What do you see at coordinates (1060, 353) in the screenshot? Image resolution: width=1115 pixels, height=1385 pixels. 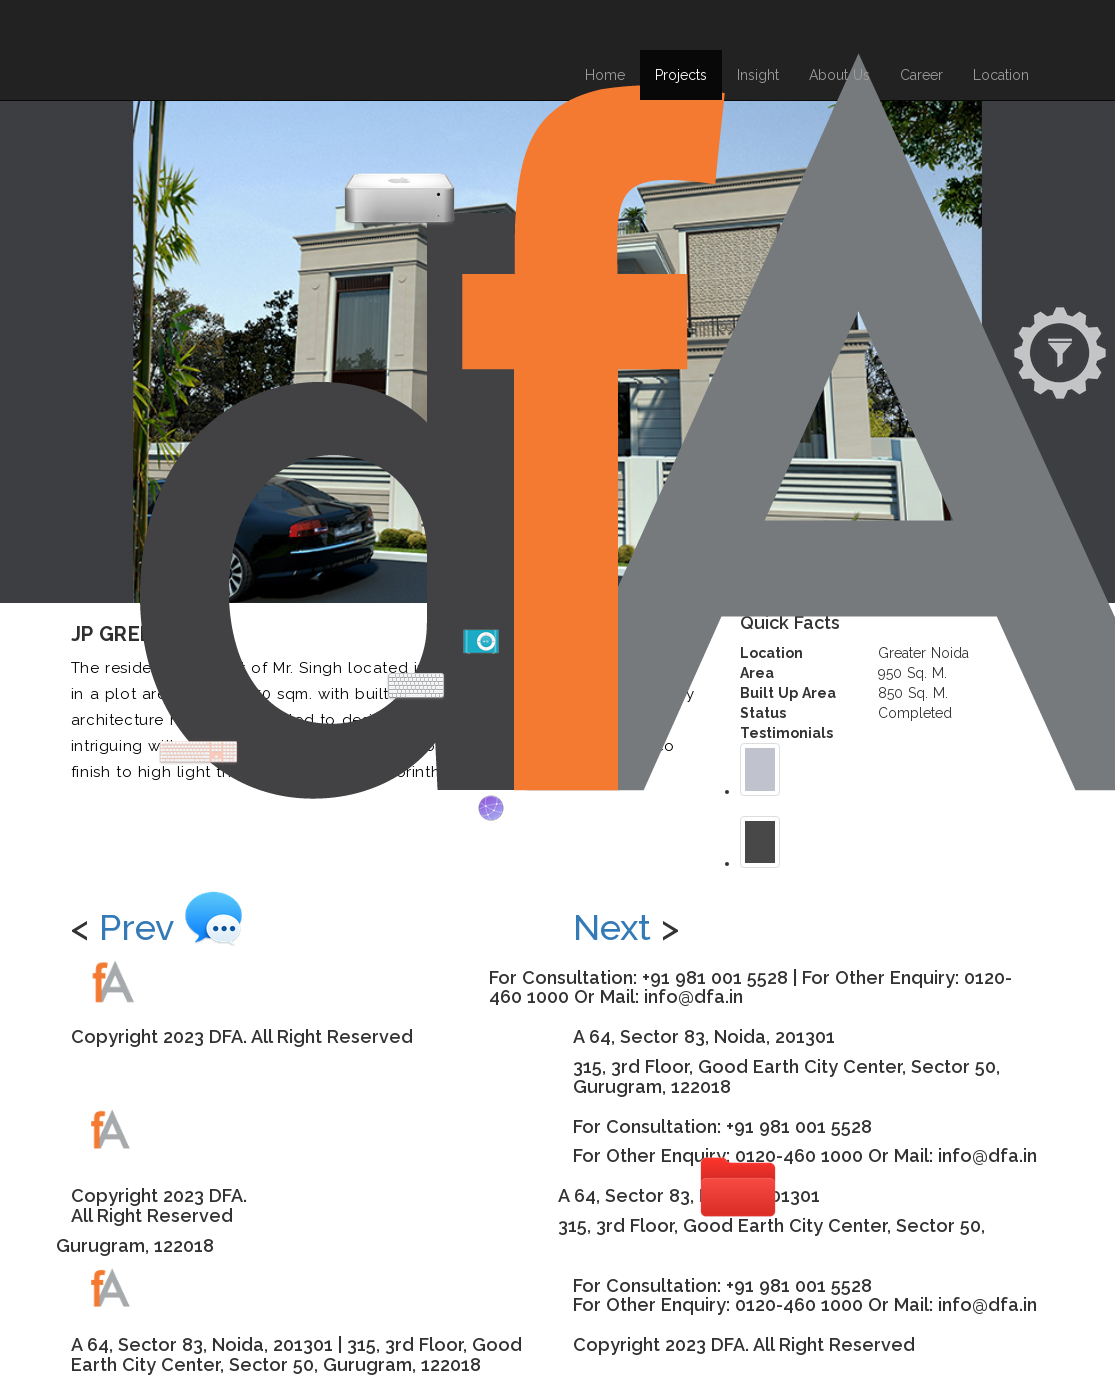 I see `adjust parameter behavior settings` at bounding box center [1060, 353].